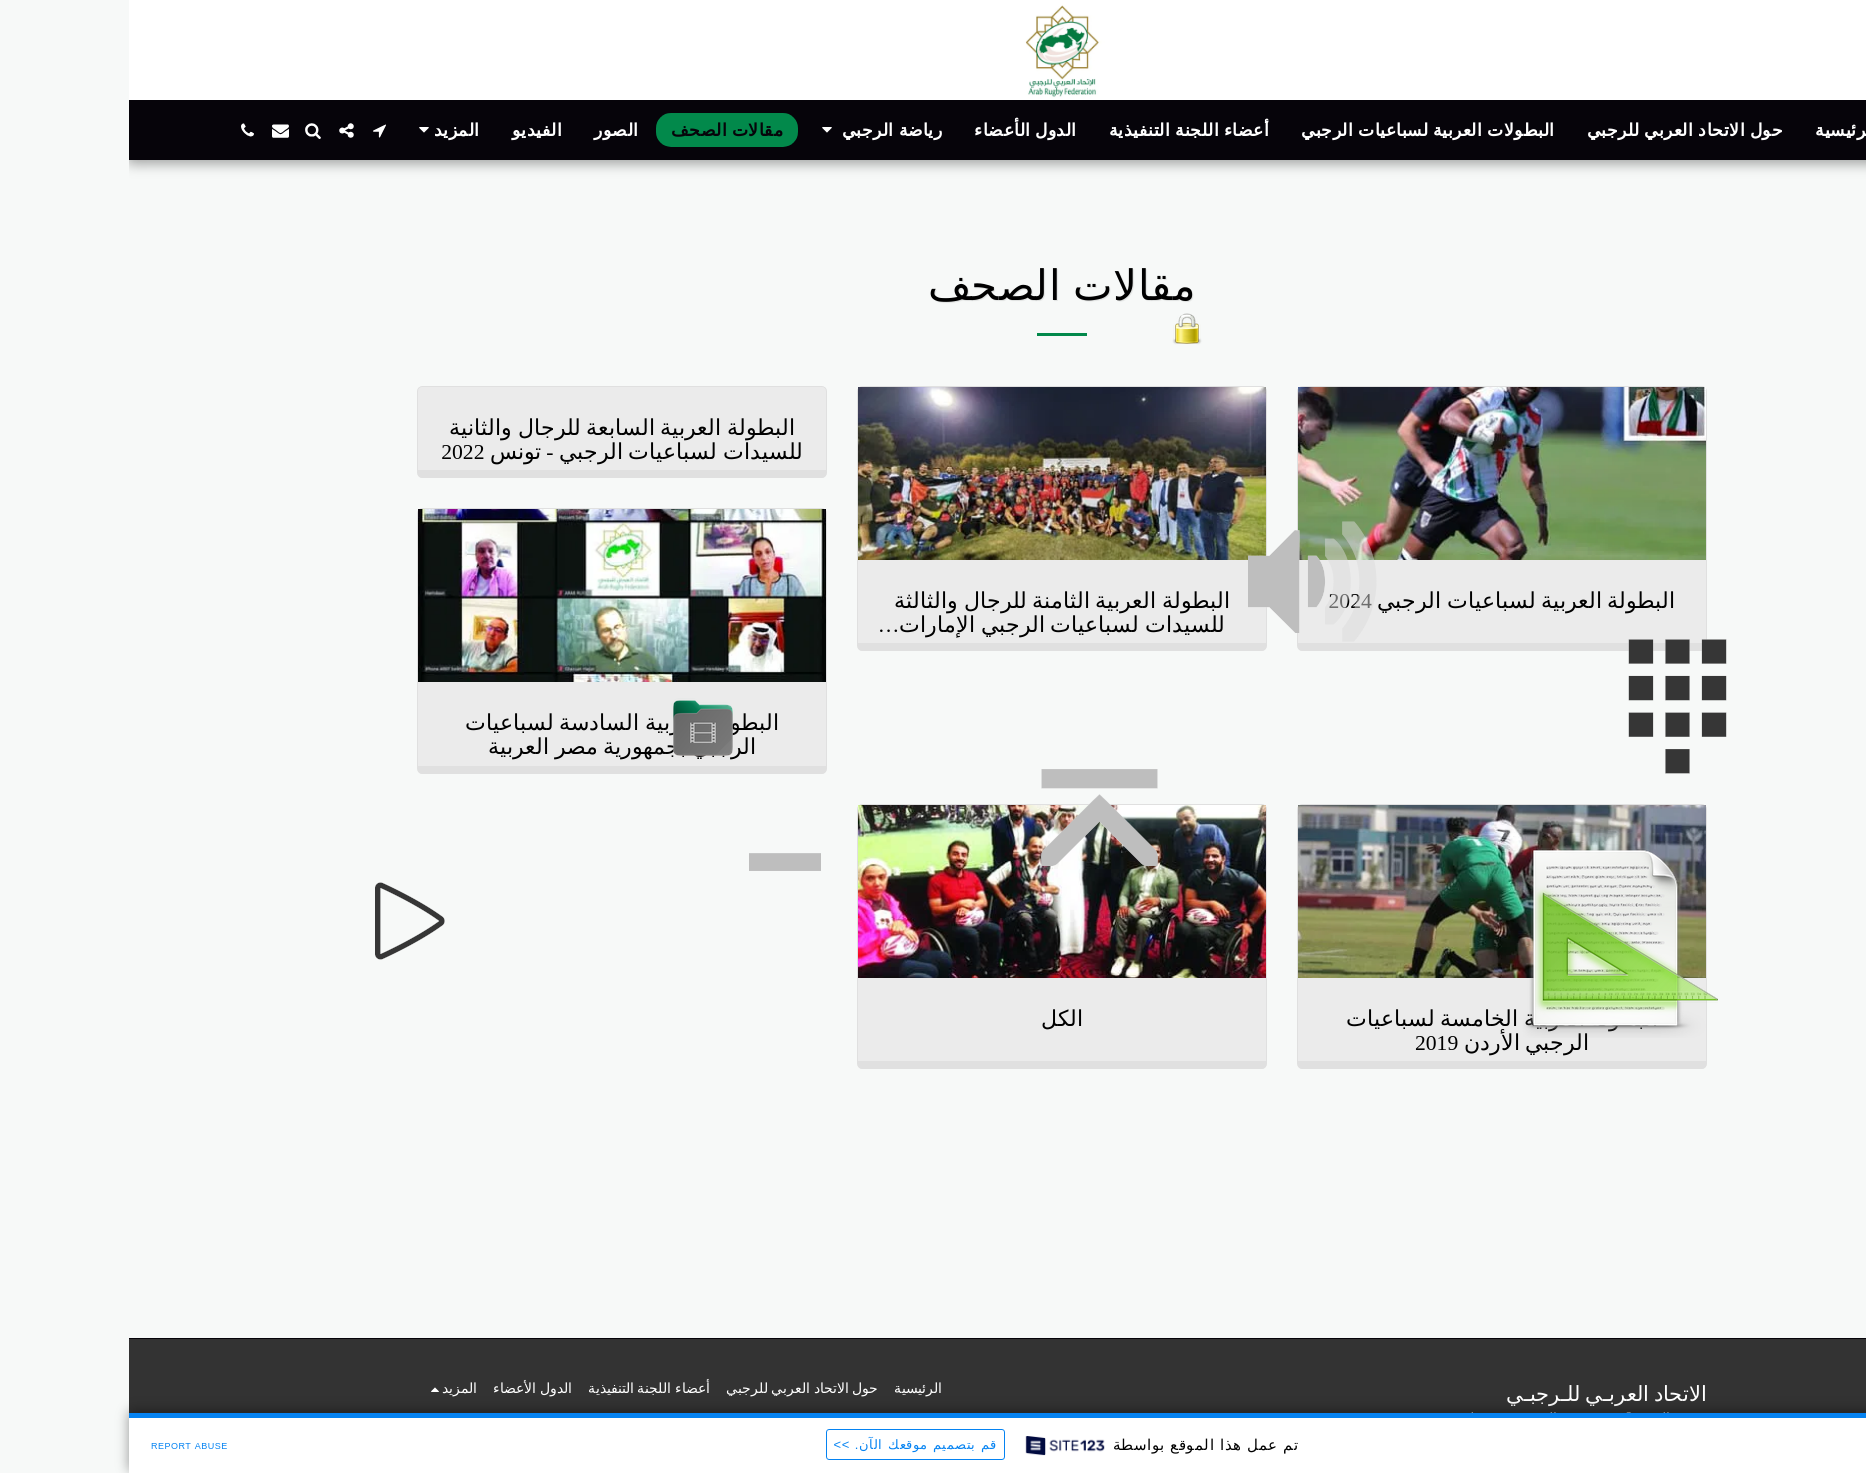 The width and height of the screenshot is (1866, 1473). Describe the element at coordinates (408, 921) in the screenshot. I see `play media content` at that location.